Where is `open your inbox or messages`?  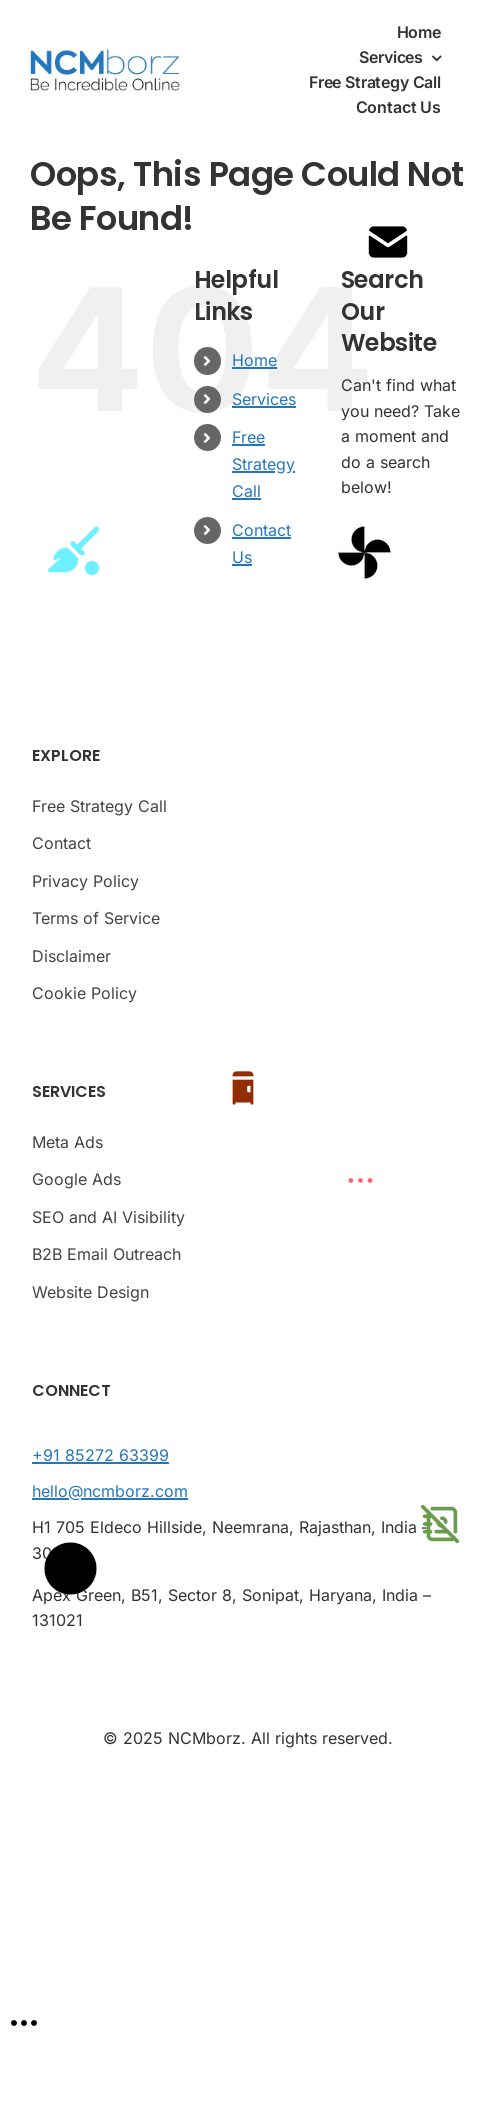
open your inbox or messages is located at coordinates (388, 242).